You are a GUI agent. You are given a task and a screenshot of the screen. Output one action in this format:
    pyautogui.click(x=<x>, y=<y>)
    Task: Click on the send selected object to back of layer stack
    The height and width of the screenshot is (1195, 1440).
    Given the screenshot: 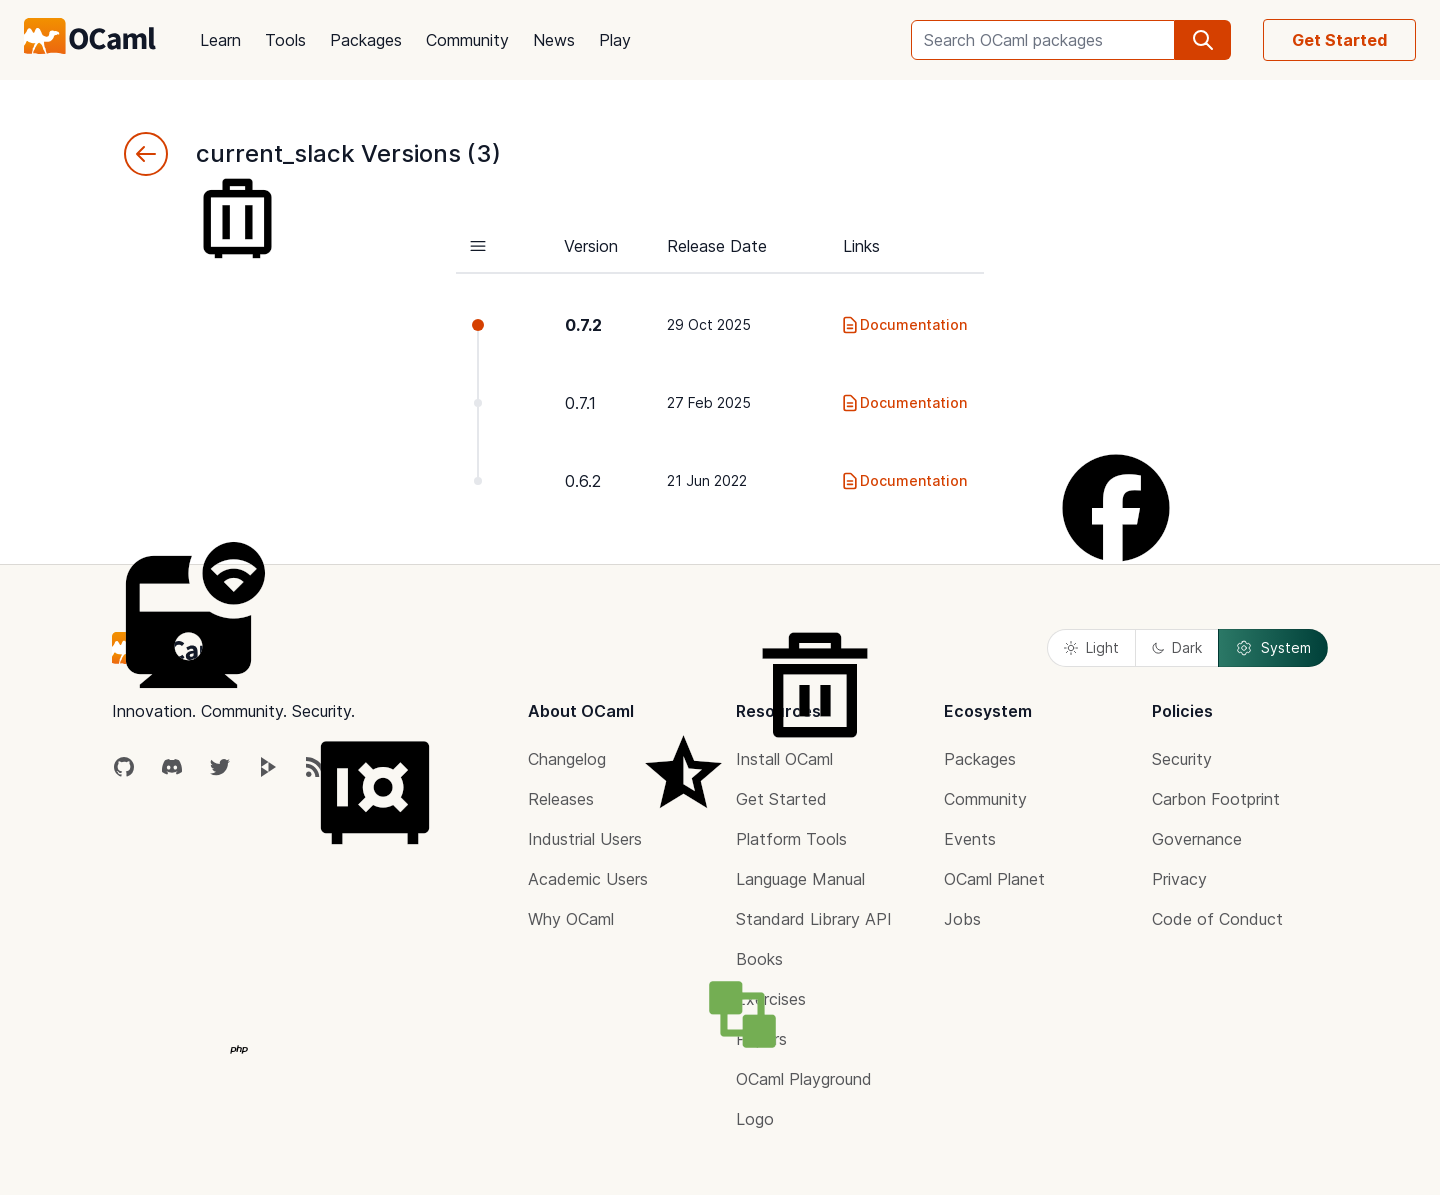 What is the action you would take?
    pyautogui.click(x=742, y=1014)
    